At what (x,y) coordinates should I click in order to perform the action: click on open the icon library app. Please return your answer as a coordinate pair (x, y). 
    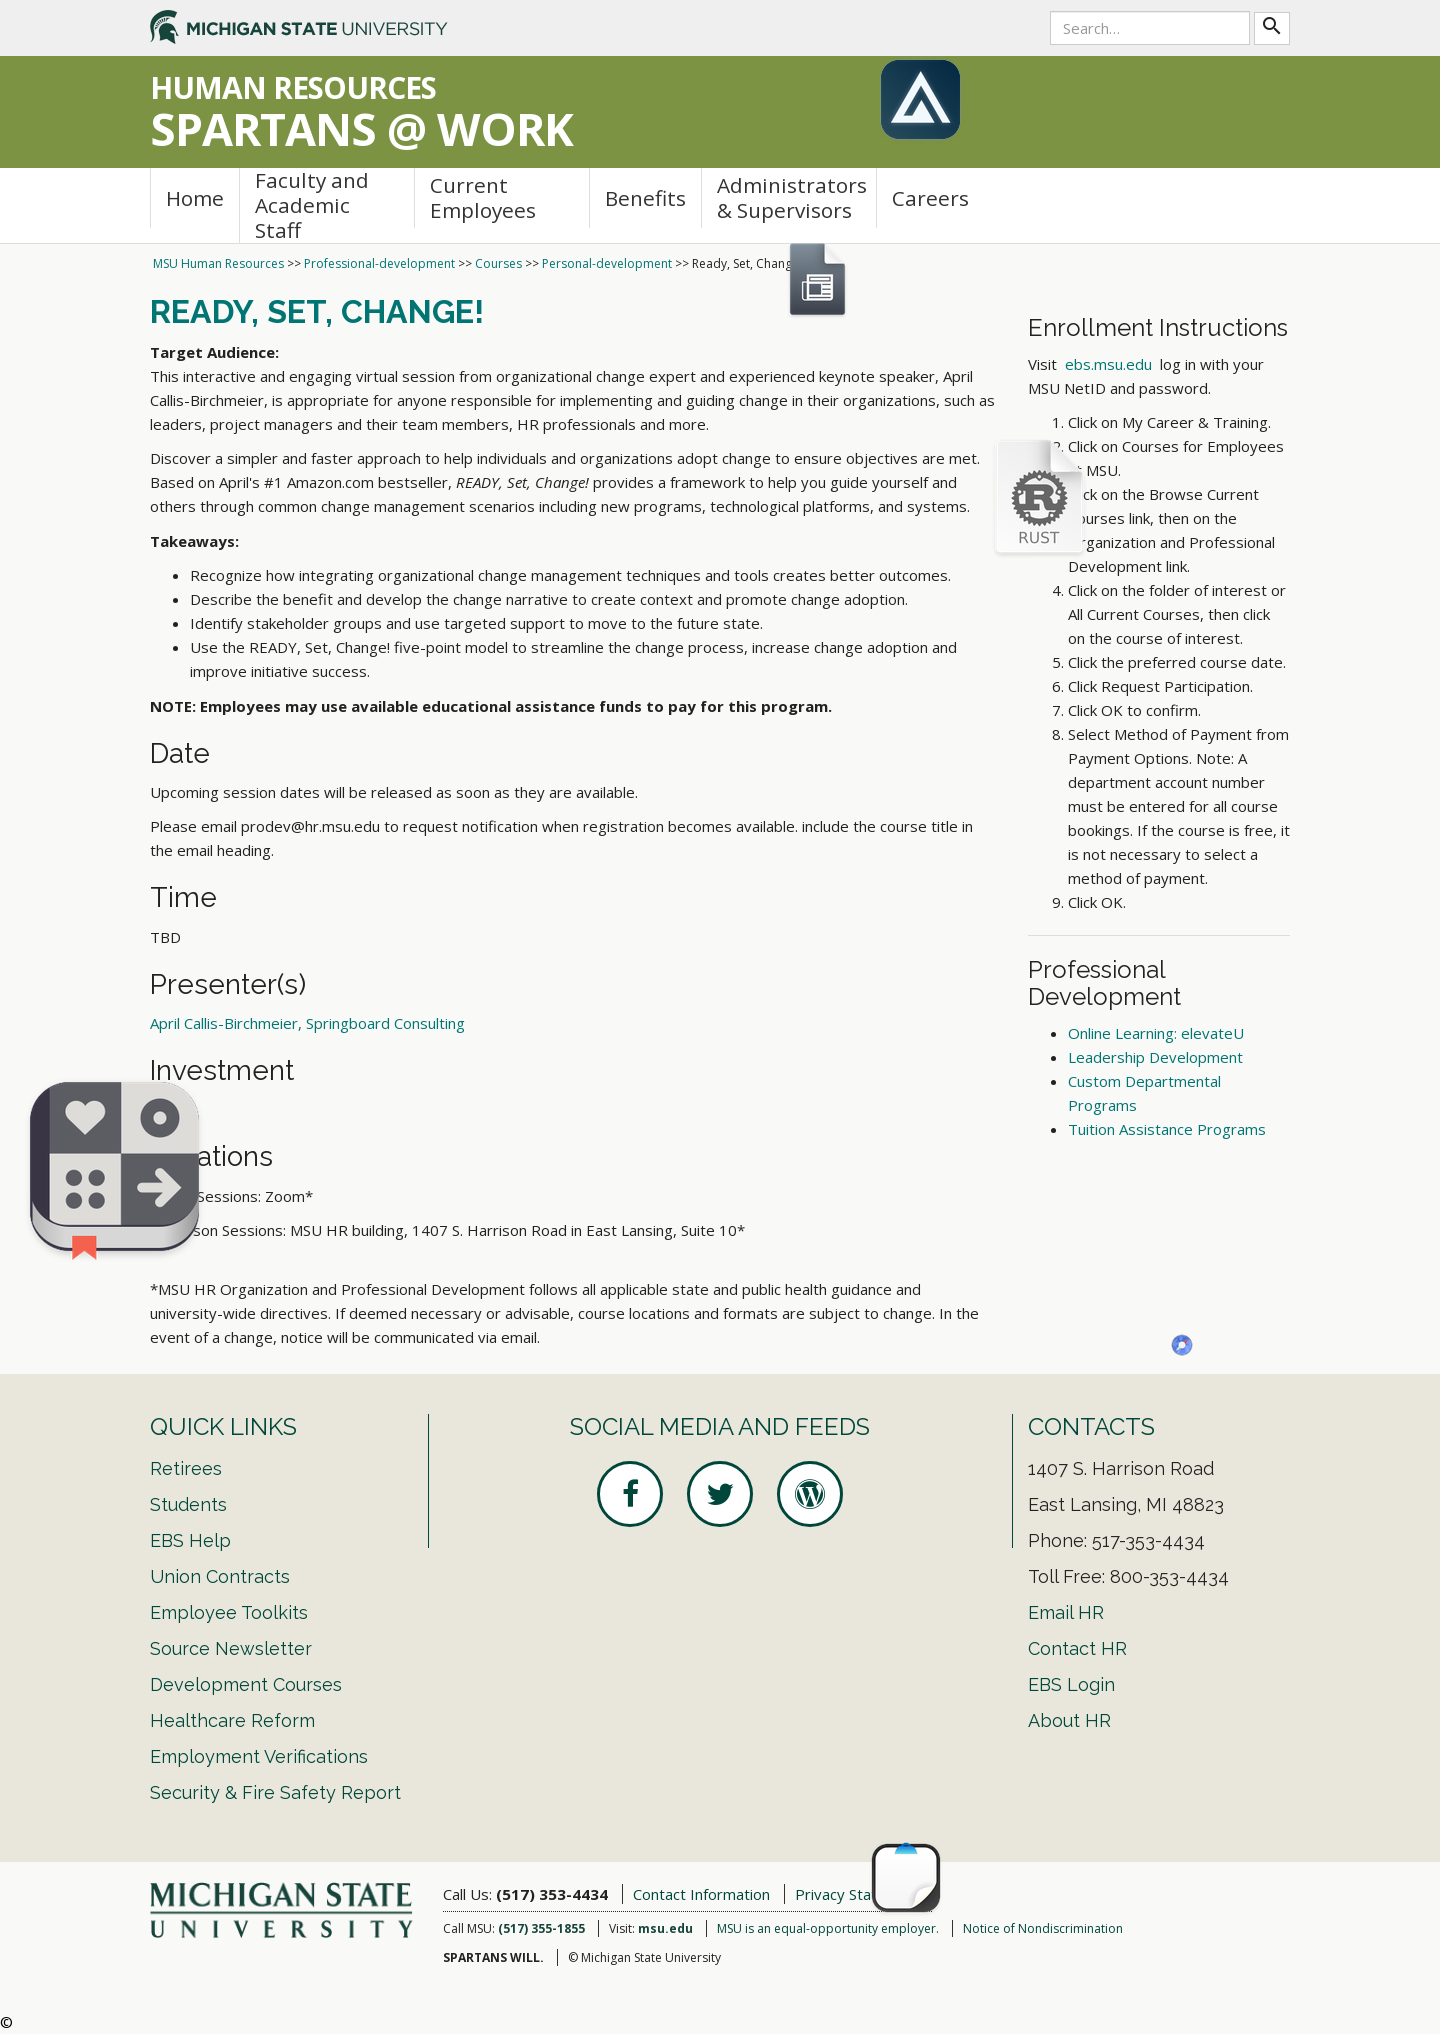
    Looking at the image, I should click on (114, 1166).